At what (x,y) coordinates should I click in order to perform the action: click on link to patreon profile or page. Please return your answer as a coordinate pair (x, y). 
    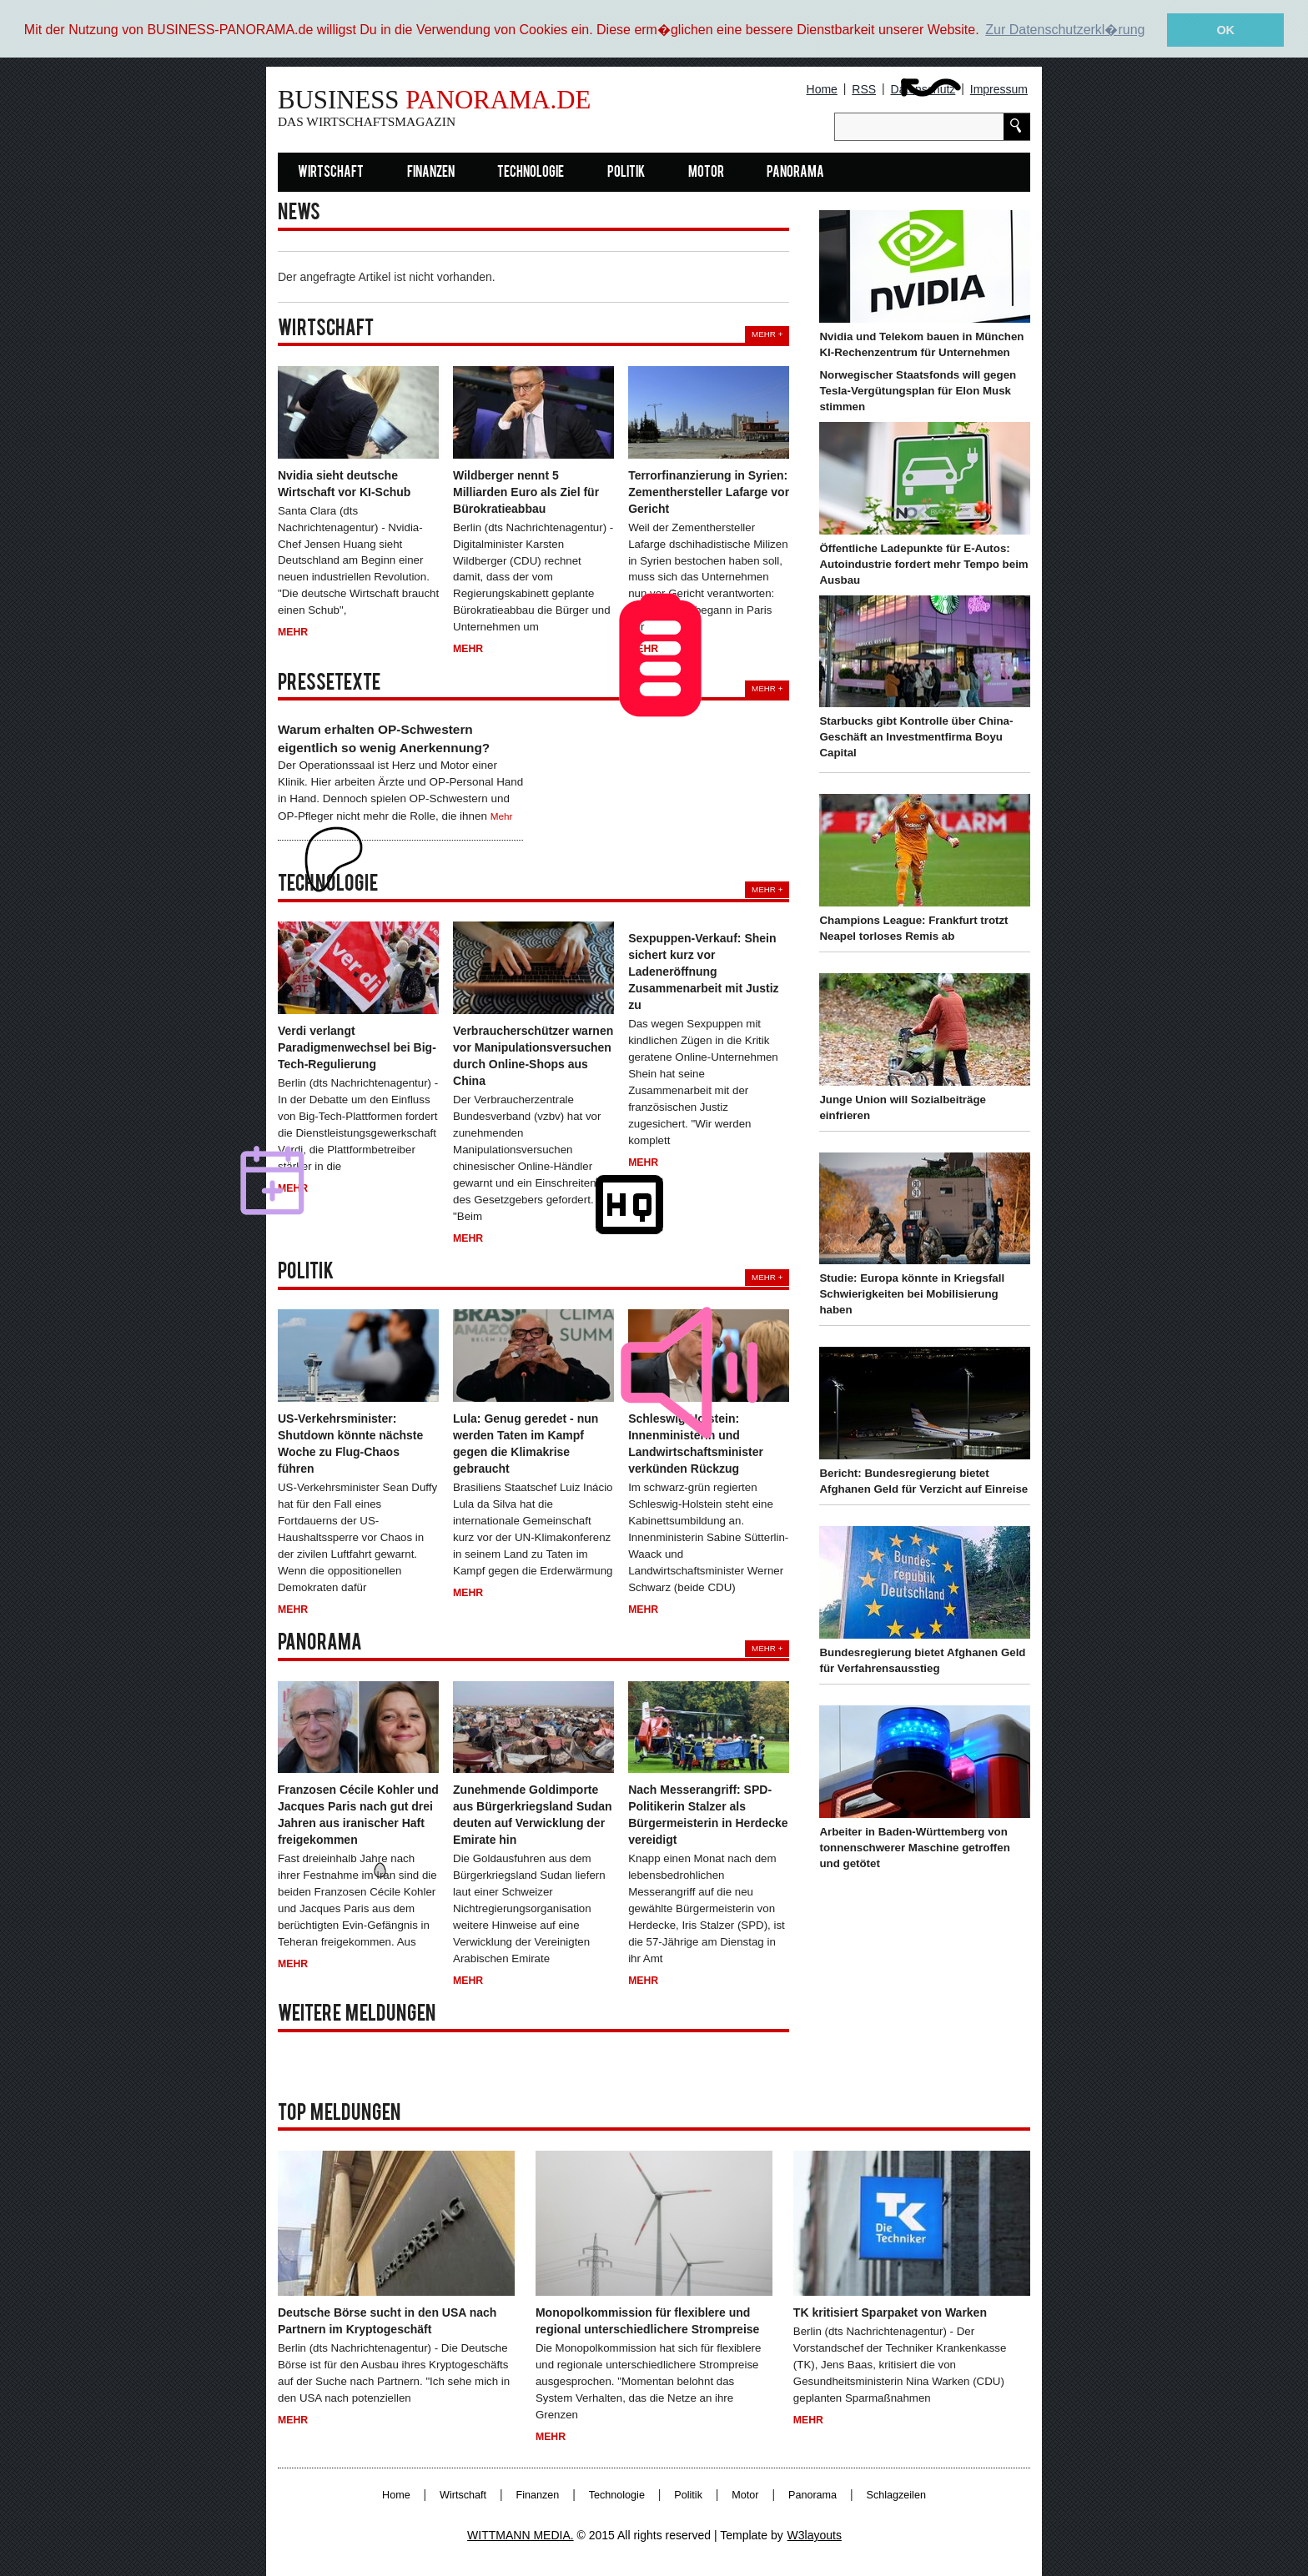
    Looking at the image, I should click on (331, 858).